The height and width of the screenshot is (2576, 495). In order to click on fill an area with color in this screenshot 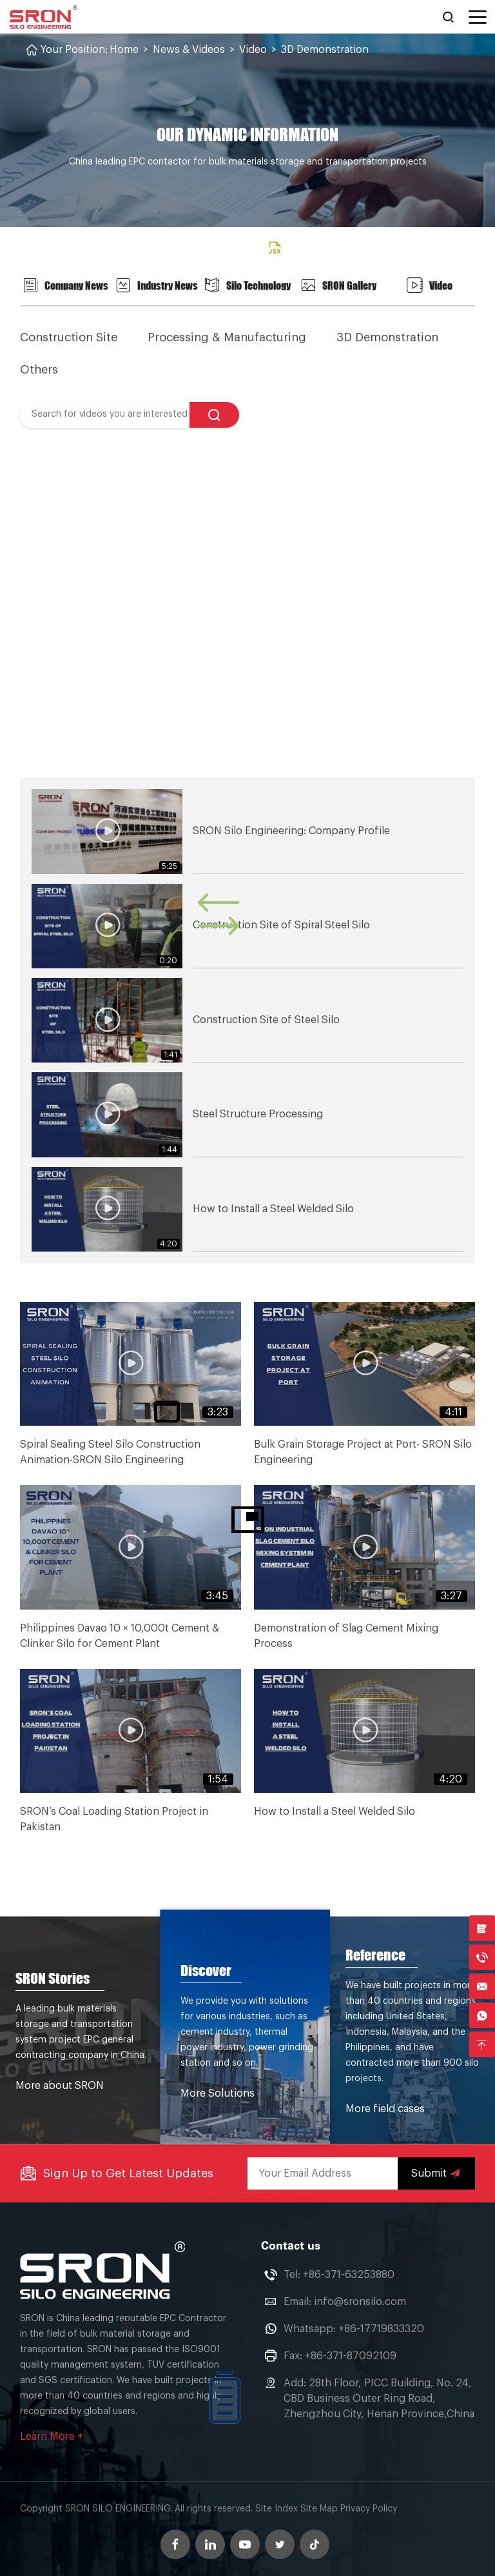, I will do `click(127, 2326)`.